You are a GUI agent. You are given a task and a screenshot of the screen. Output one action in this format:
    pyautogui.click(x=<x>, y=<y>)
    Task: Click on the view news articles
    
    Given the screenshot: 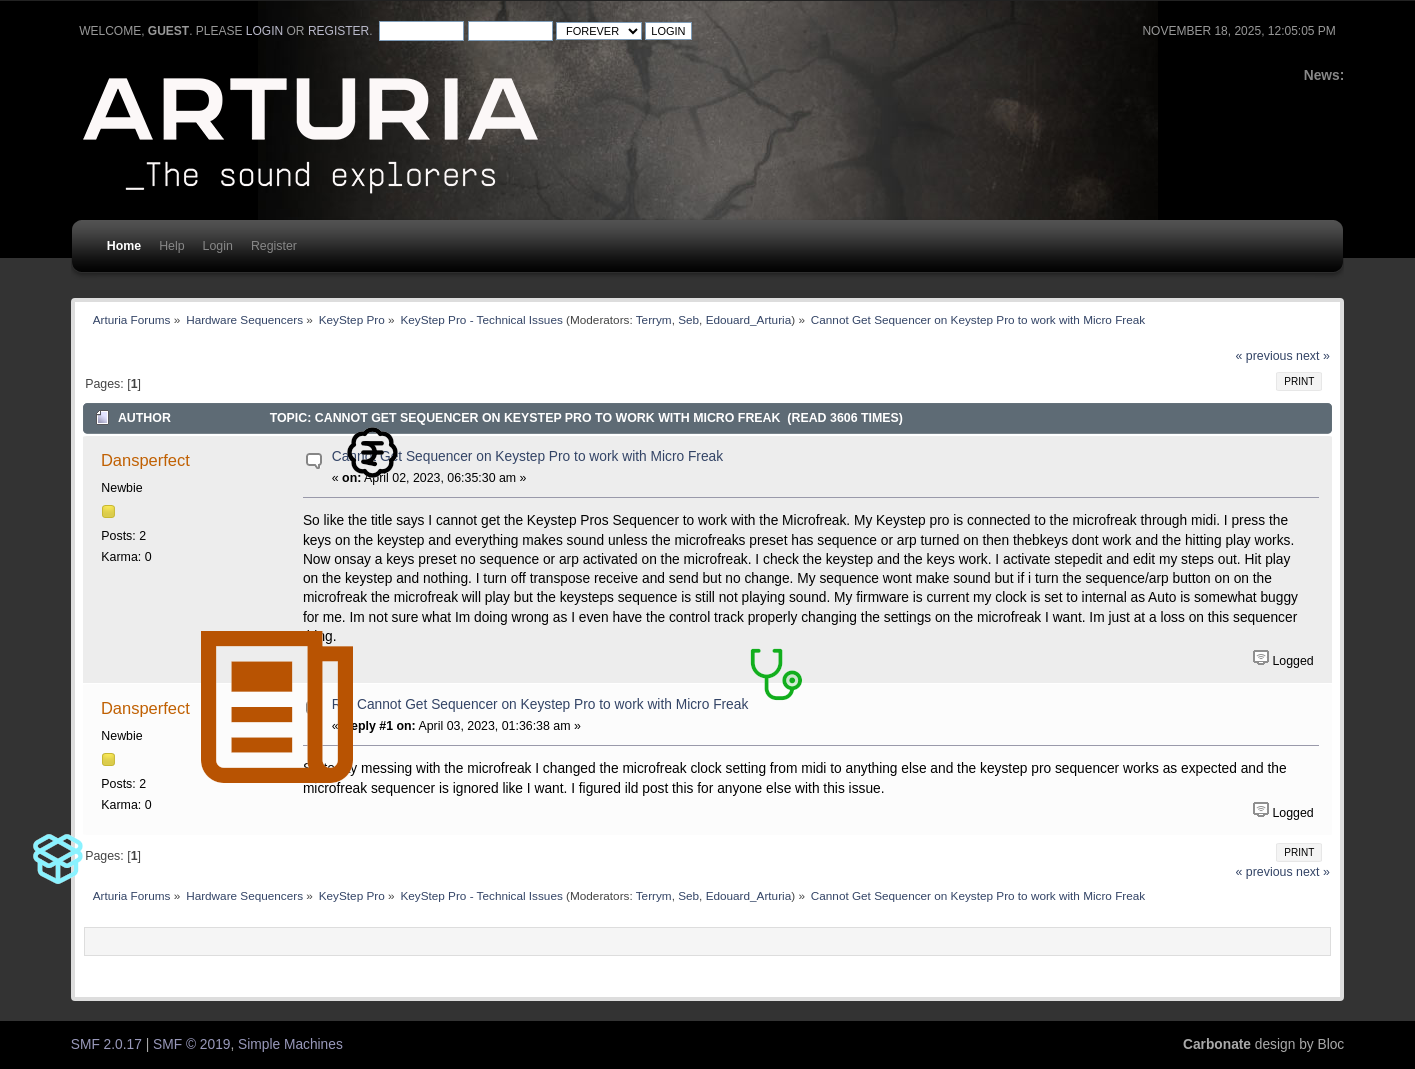 What is the action you would take?
    pyautogui.click(x=277, y=707)
    